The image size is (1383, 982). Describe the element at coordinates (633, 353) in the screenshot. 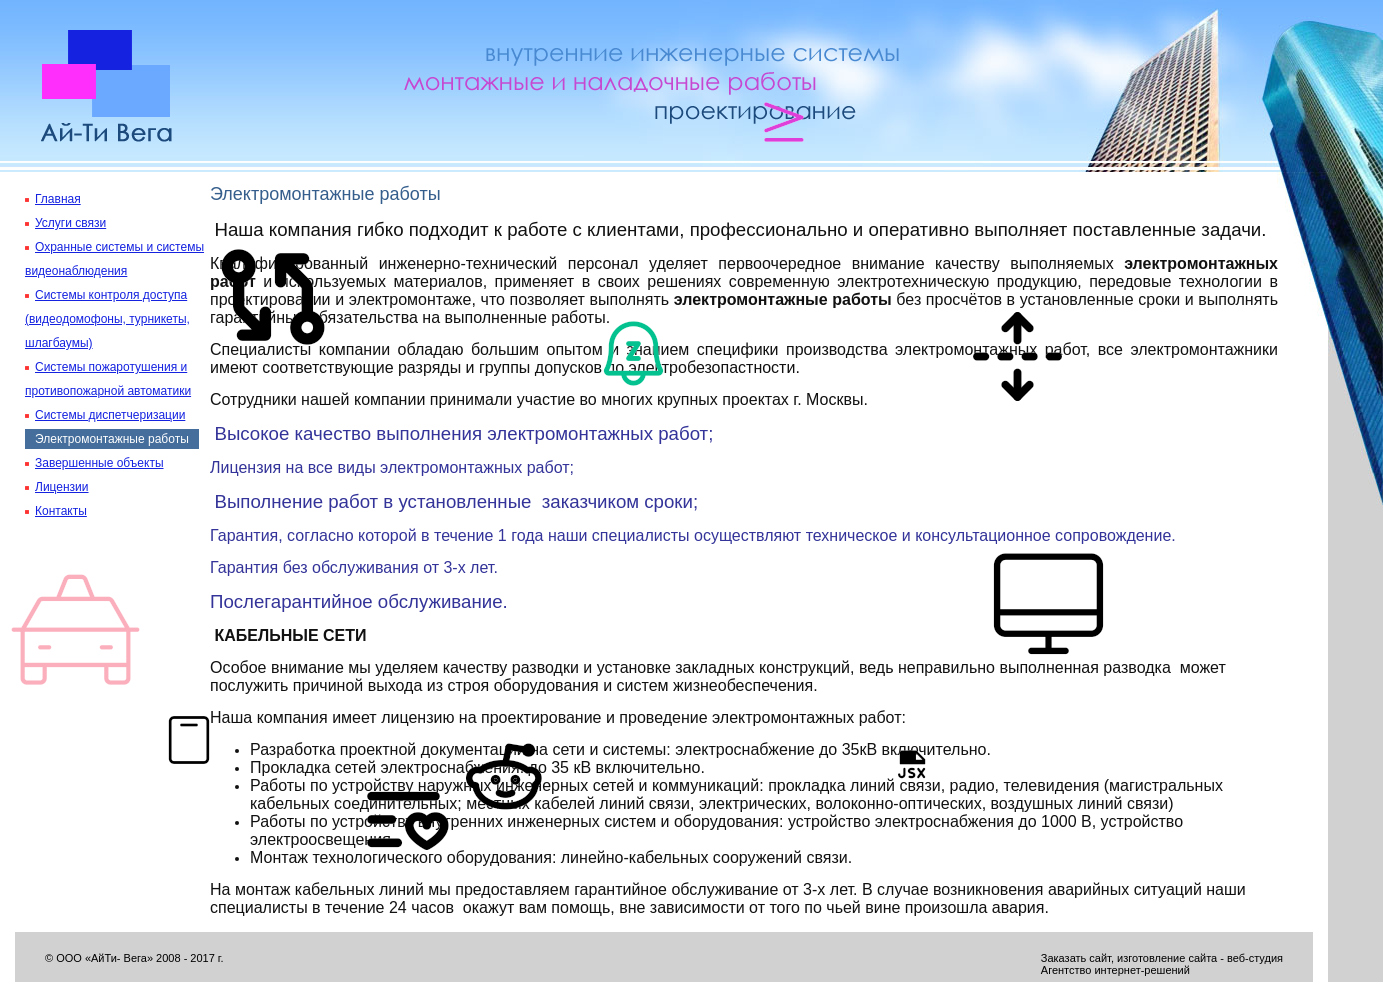

I see `mute notifications or enable sleep mode` at that location.